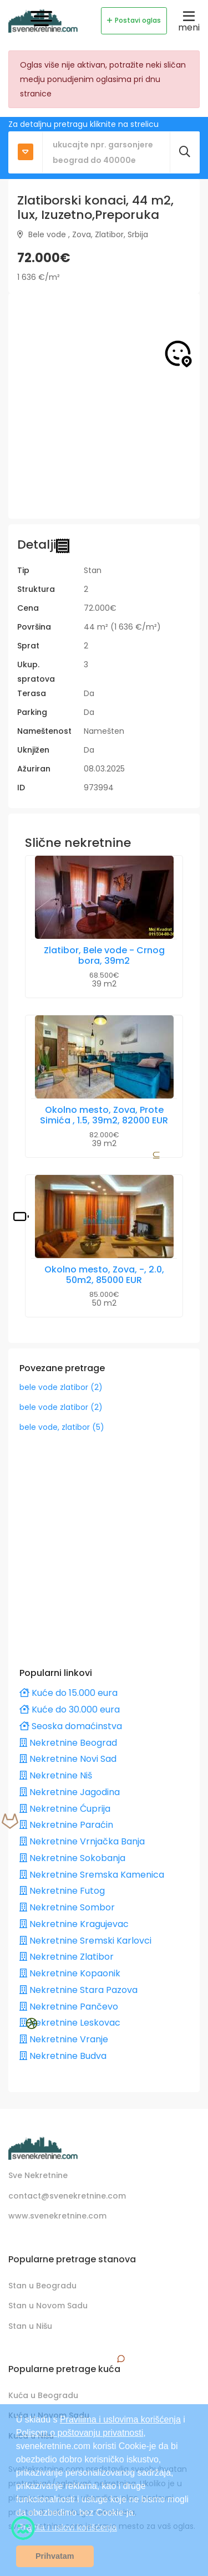 This screenshot has height=2576, width=208. Describe the element at coordinates (177, 353) in the screenshot. I see `pin your current mood or status` at that location.